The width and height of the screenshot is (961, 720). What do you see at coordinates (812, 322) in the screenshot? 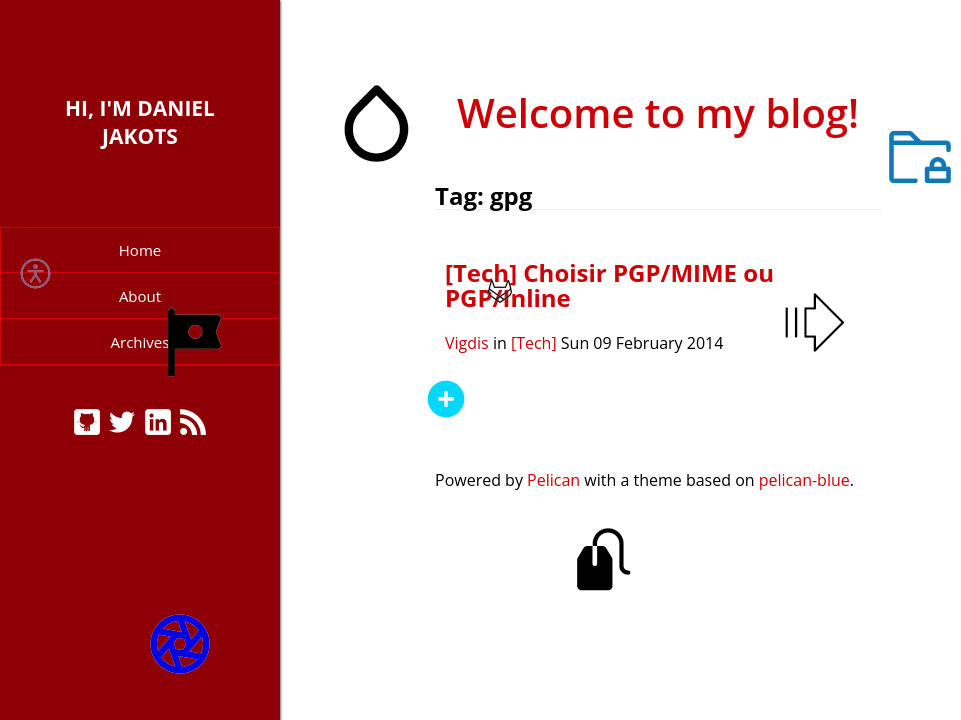
I see `skip forward or advance to the next item` at bounding box center [812, 322].